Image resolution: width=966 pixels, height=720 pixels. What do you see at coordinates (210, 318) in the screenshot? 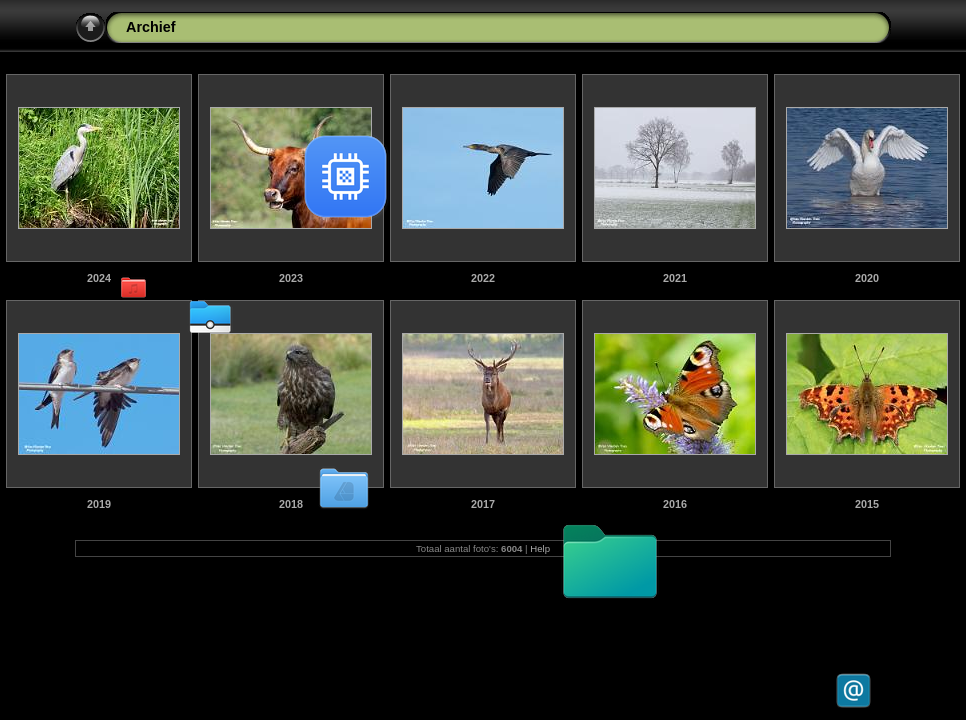
I see `folder containing pokémon transfer data or saves` at bounding box center [210, 318].